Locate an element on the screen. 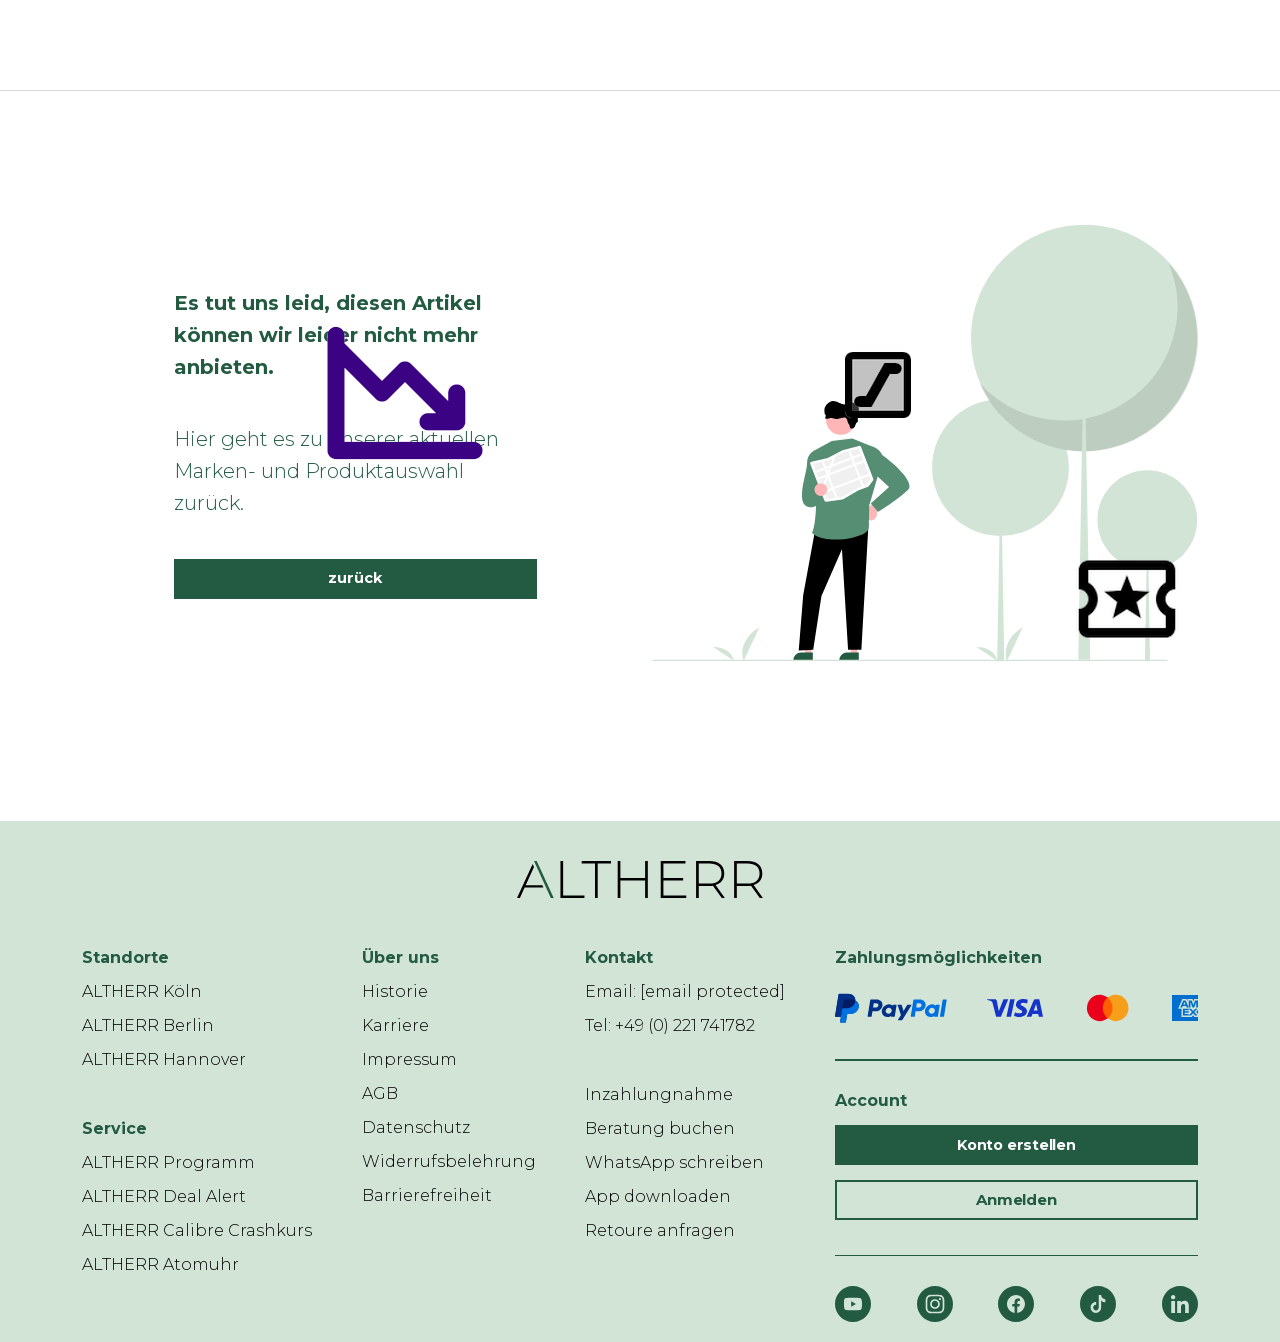 The height and width of the screenshot is (1342, 1280). view declining metrics or performance data is located at coordinates (405, 393).